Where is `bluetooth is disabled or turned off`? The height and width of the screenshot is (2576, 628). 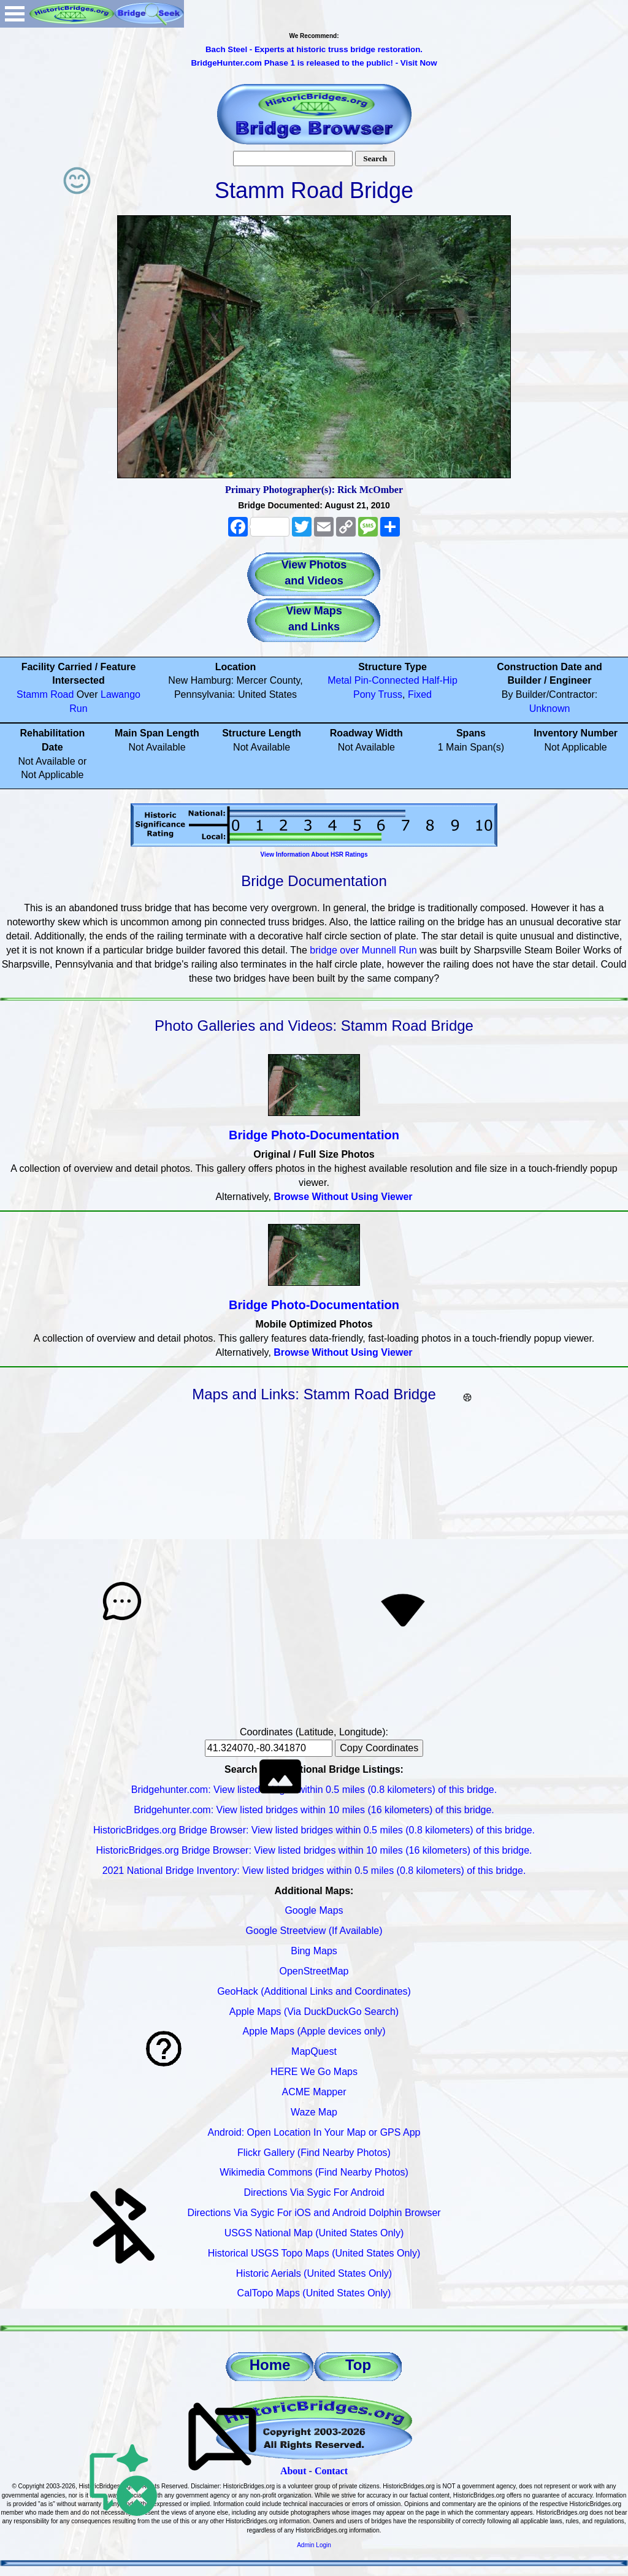
bluetooth is disabled or turned off is located at coordinates (120, 2226).